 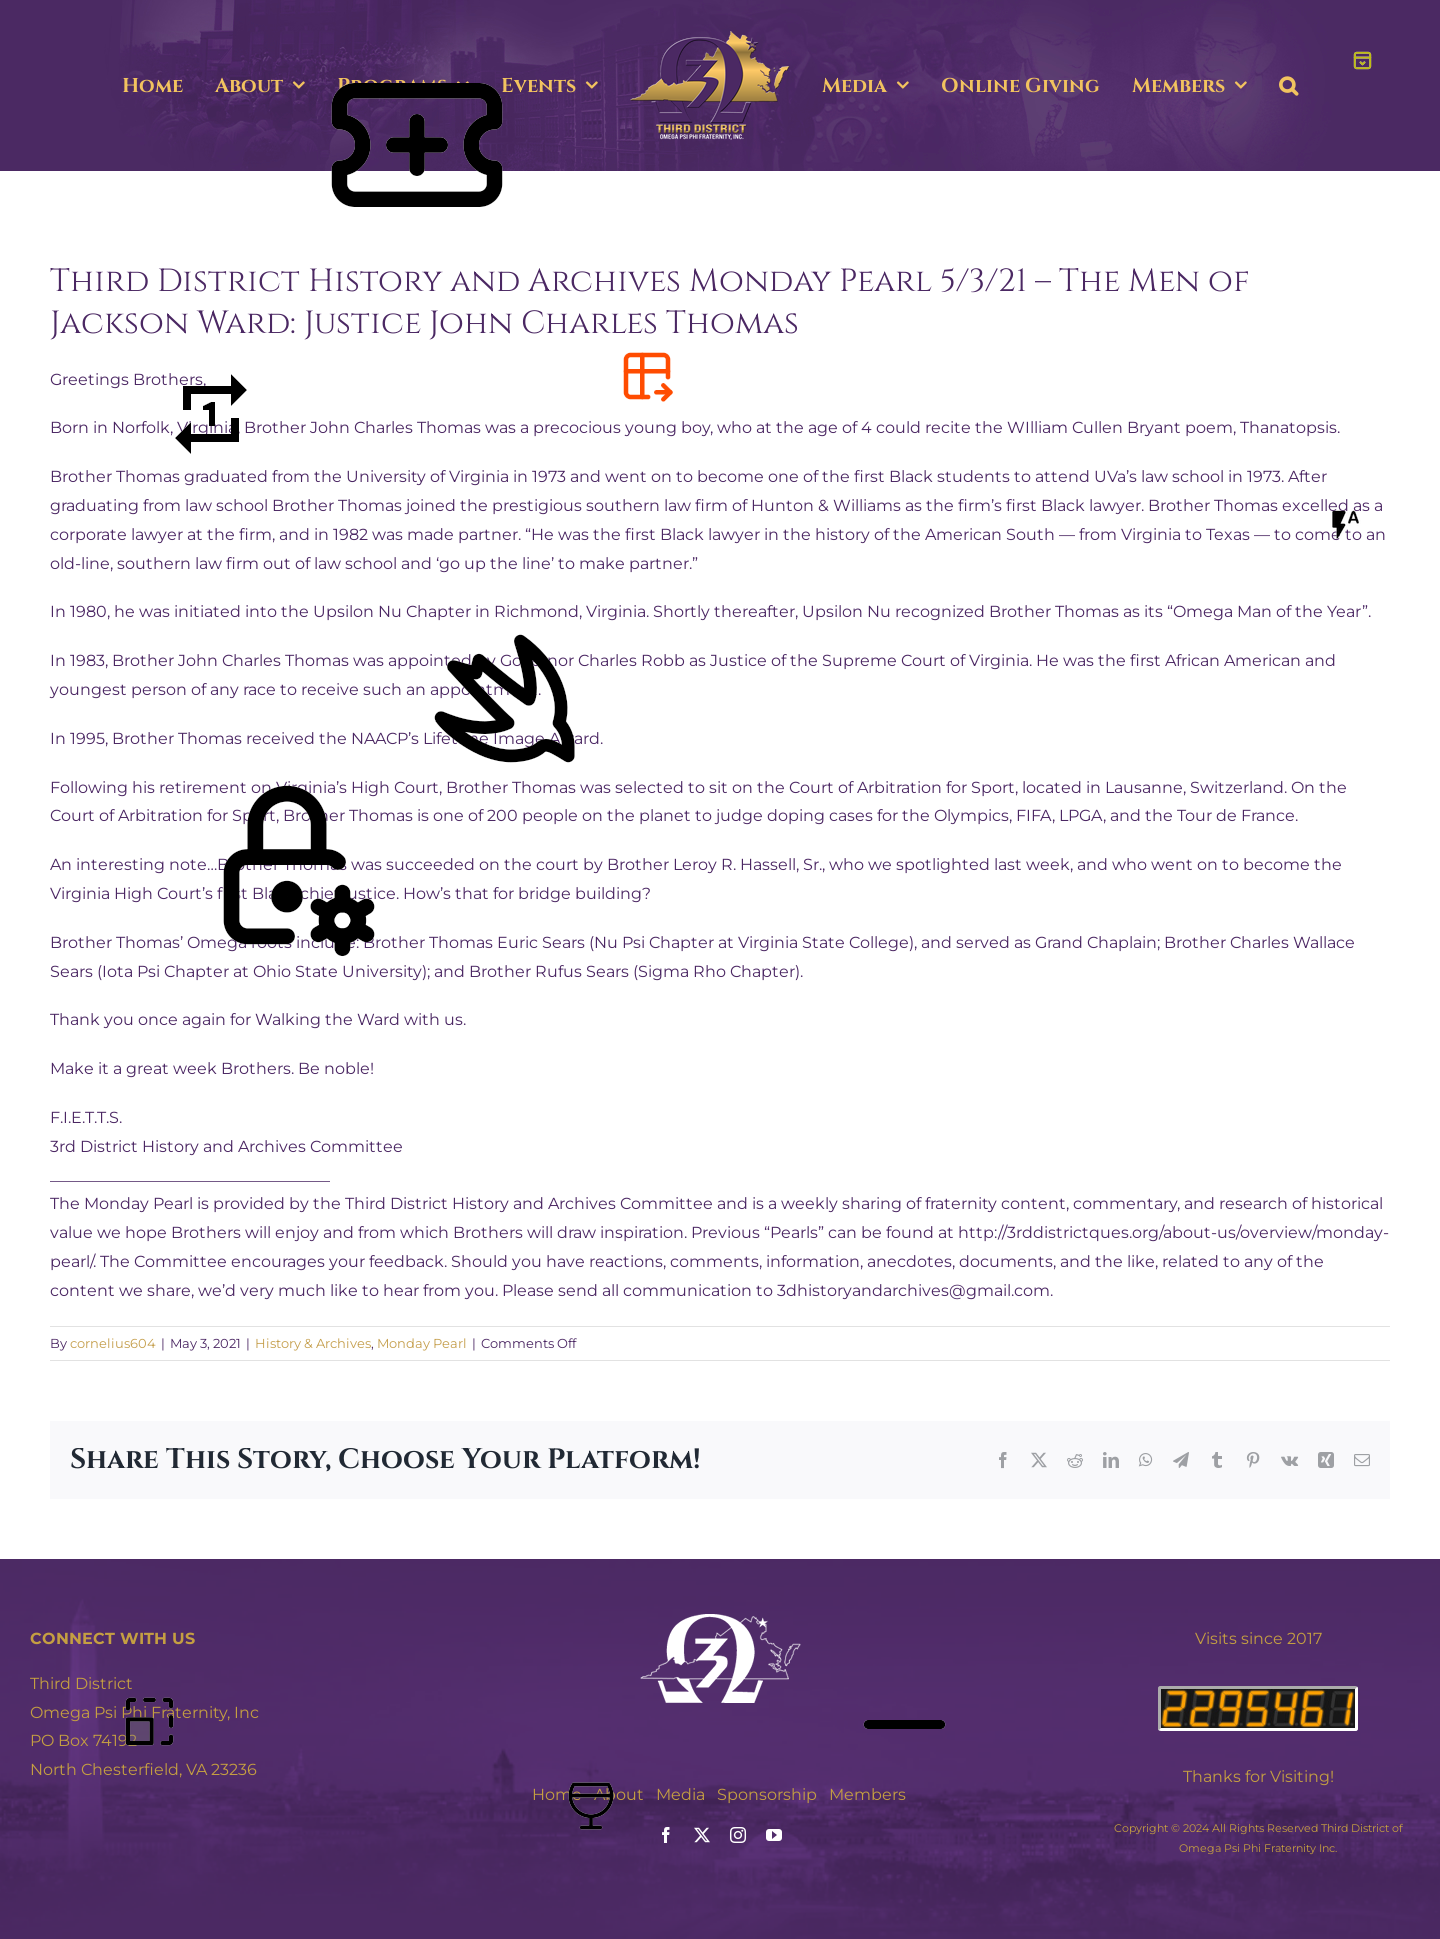 What do you see at coordinates (504, 698) in the screenshot?
I see `swift programming language logo` at bounding box center [504, 698].